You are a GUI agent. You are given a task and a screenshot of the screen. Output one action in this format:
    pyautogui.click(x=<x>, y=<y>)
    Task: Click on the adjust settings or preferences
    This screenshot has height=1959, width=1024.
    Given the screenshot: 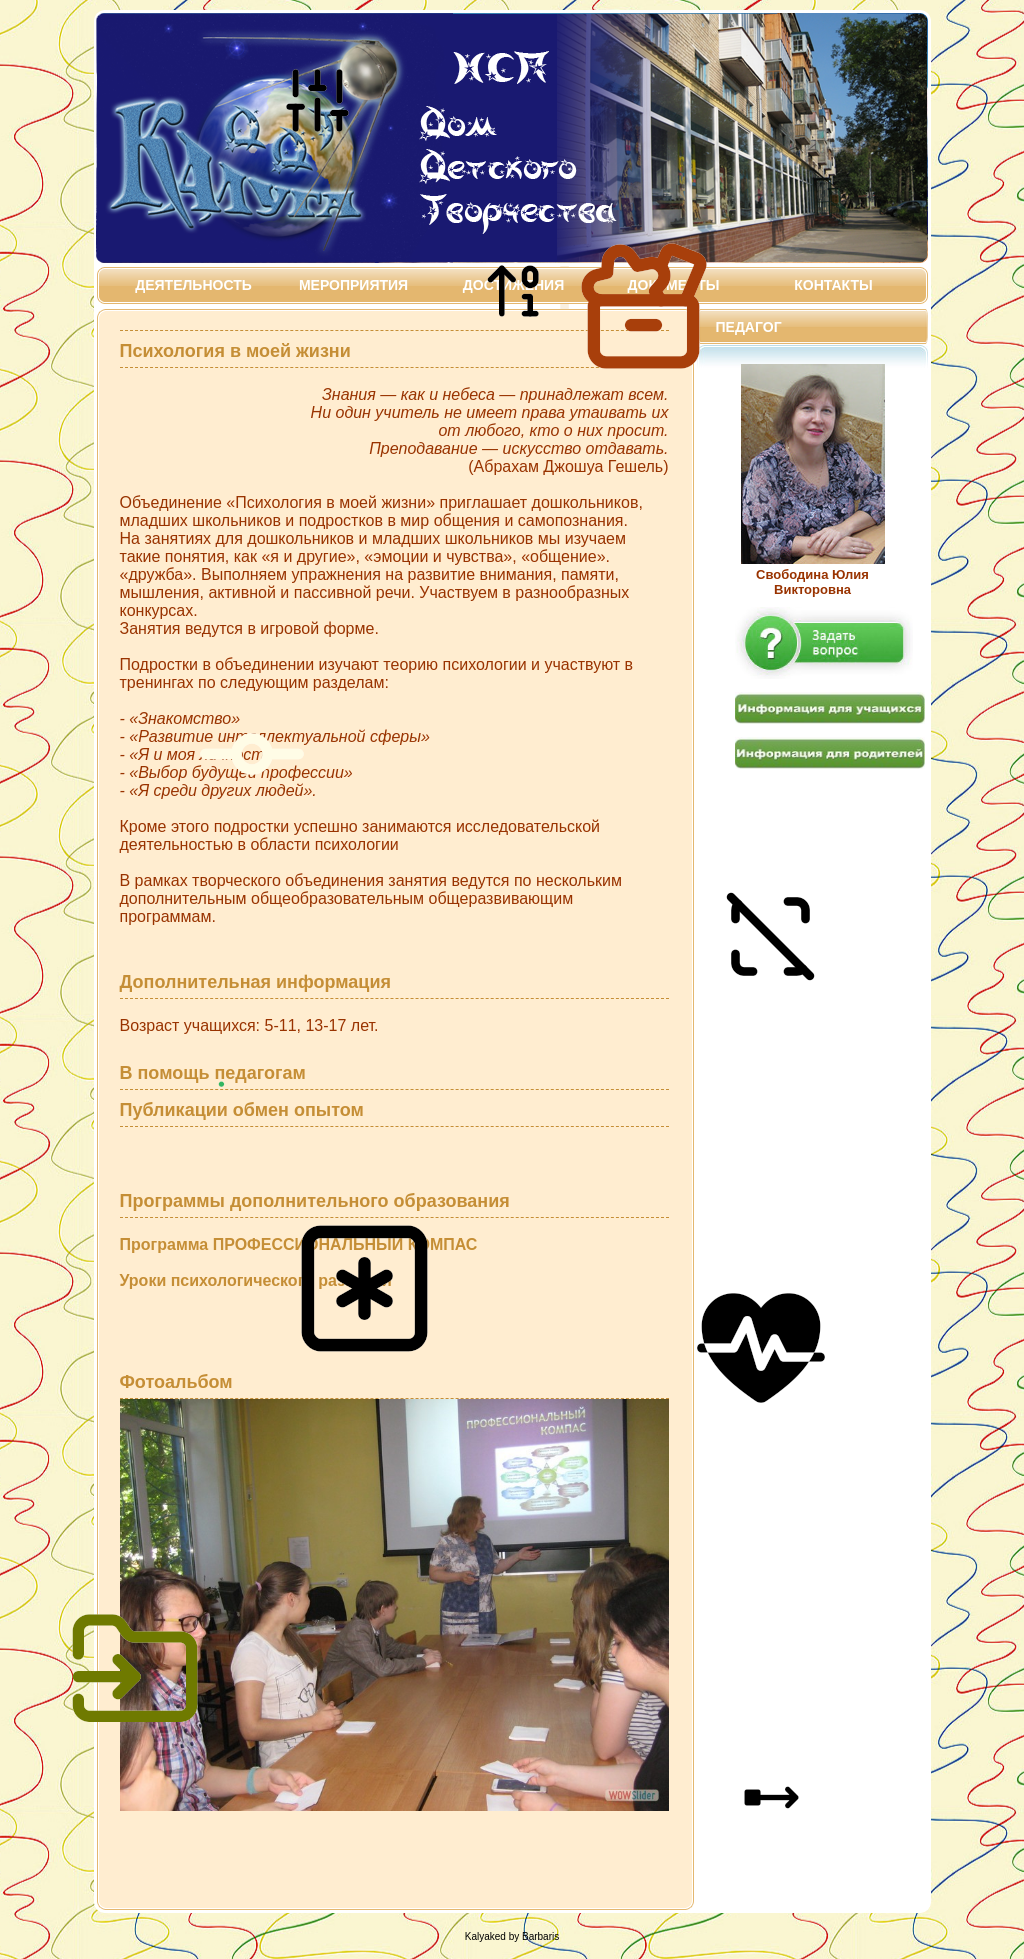 What is the action you would take?
    pyautogui.click(x=317, y=100)
    